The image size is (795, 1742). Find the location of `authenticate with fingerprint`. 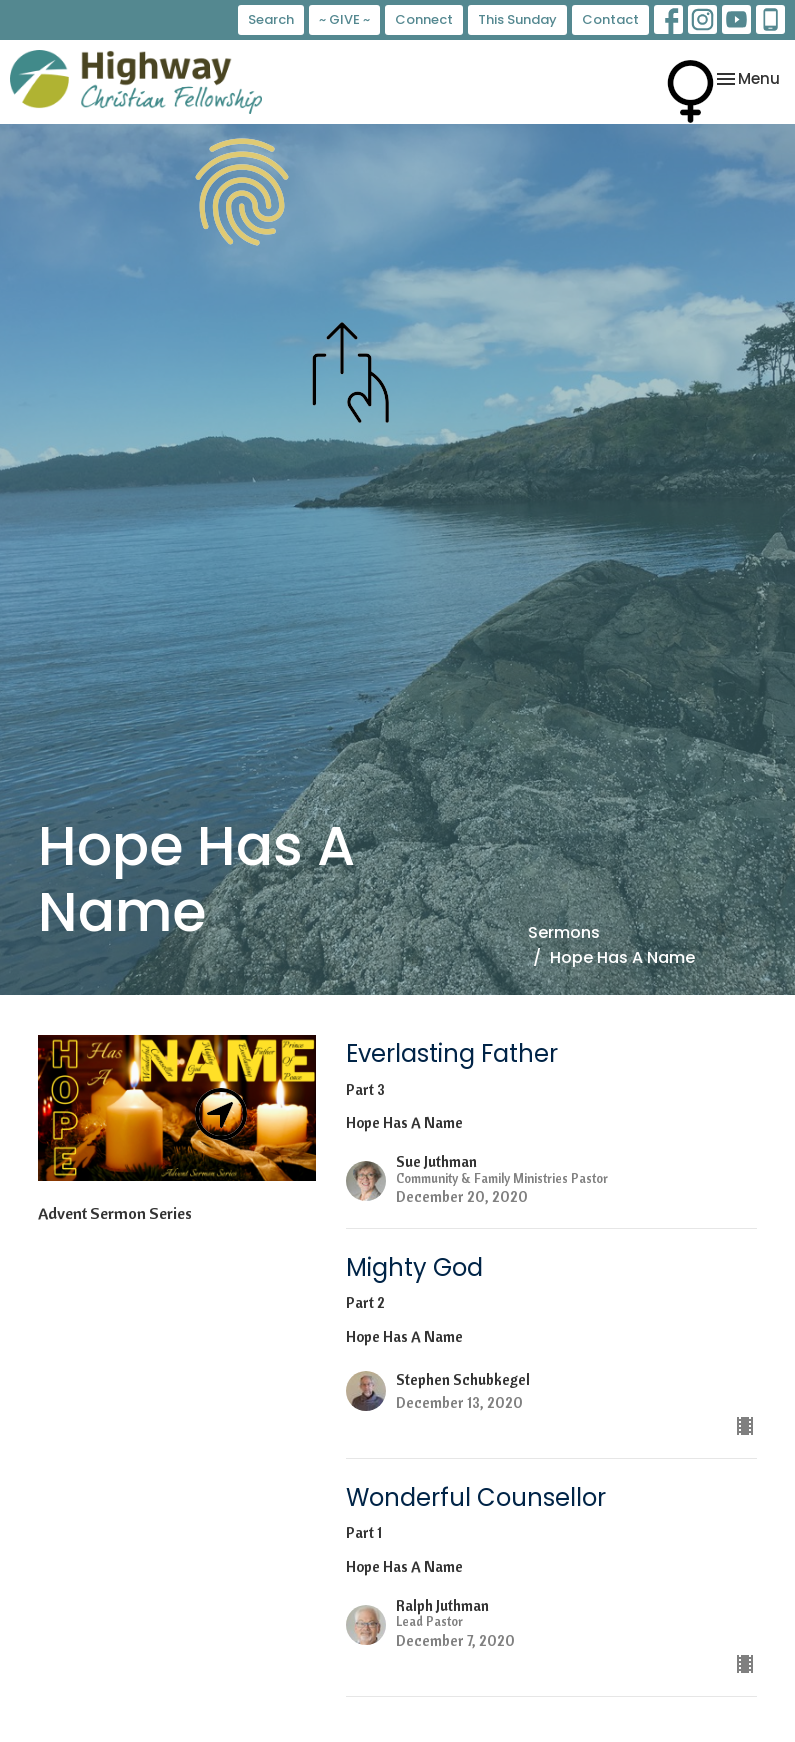

authenticate with fingerprint is located at coordinates (242, 192).